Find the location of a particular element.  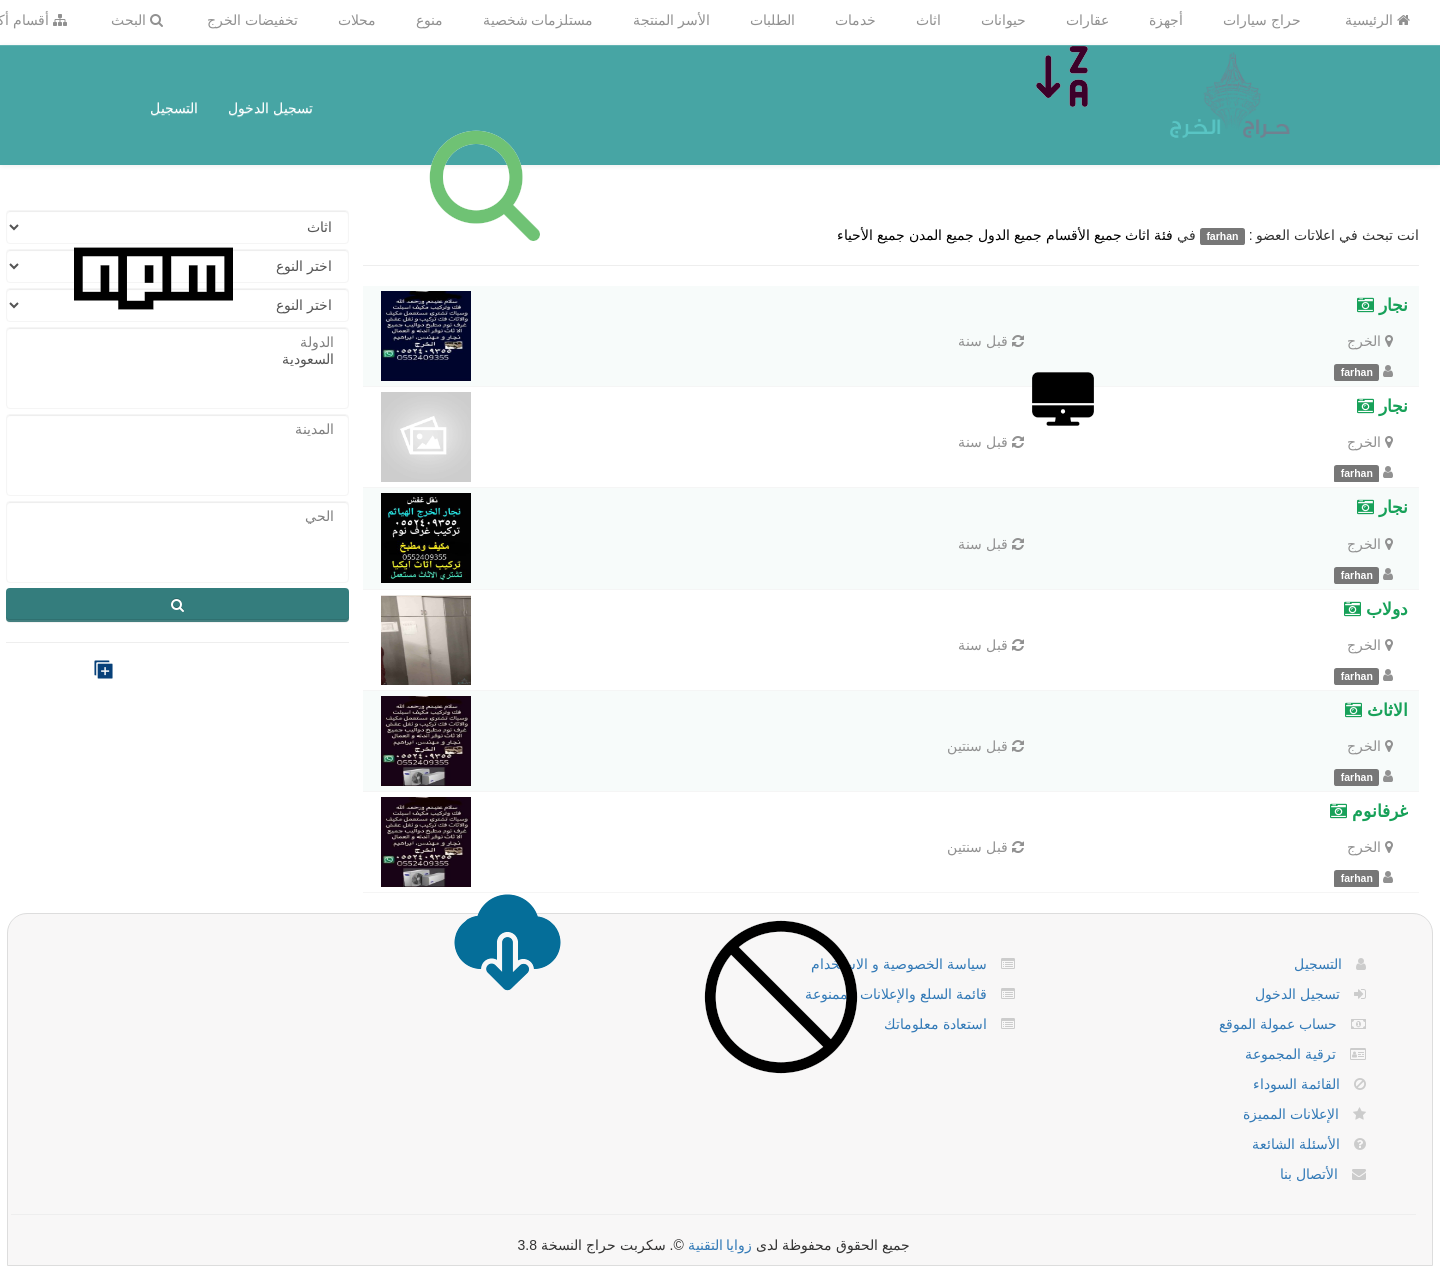

sort items alphabetically from Z to A is located at coordinates (1063, 76).